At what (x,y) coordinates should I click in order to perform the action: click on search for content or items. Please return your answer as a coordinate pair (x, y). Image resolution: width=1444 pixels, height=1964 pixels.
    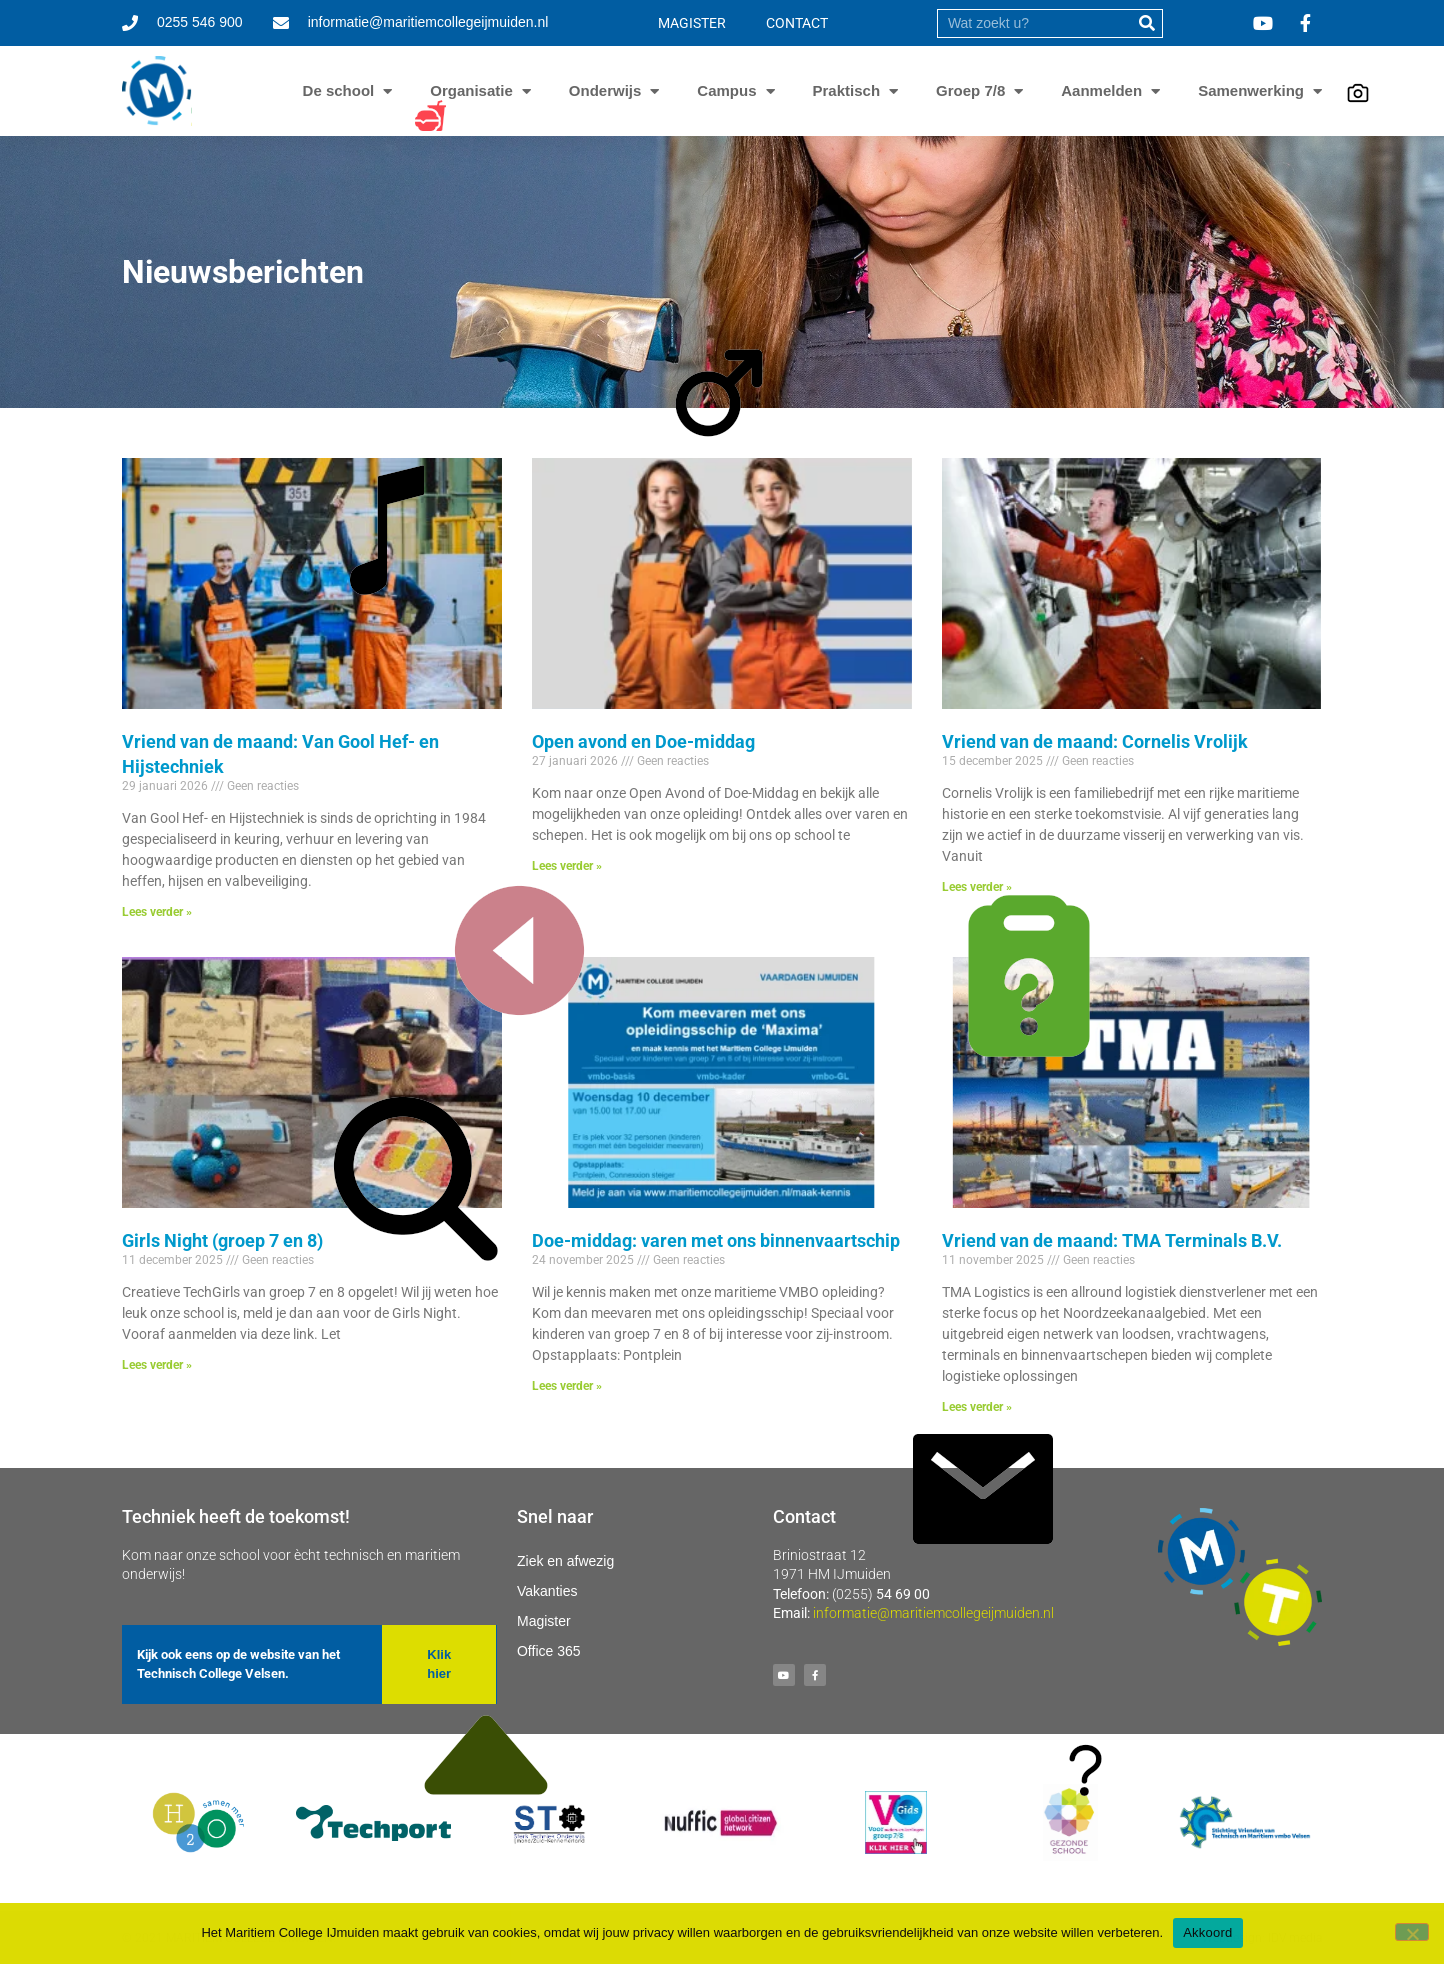
    Looking at the image, I should click on (416, 1179).